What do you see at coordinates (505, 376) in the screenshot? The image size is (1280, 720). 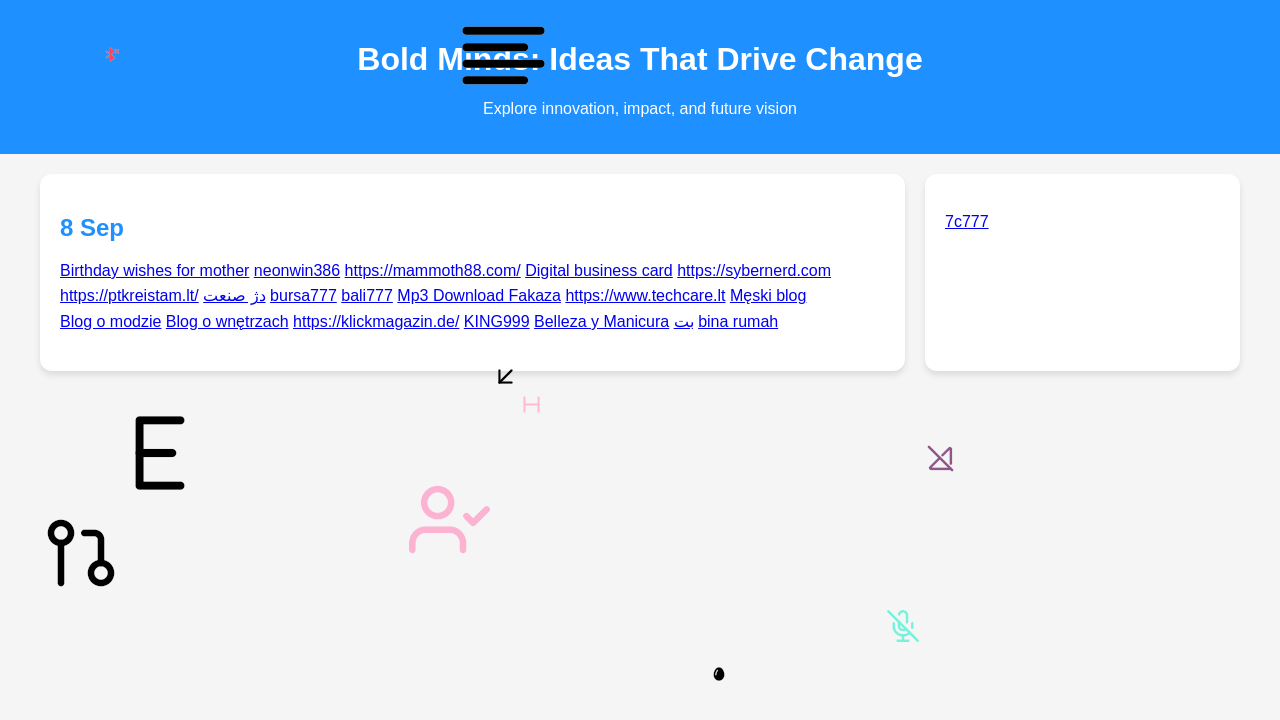 I see `navigate to bottom-left corner` at bounding box center [505, 376].